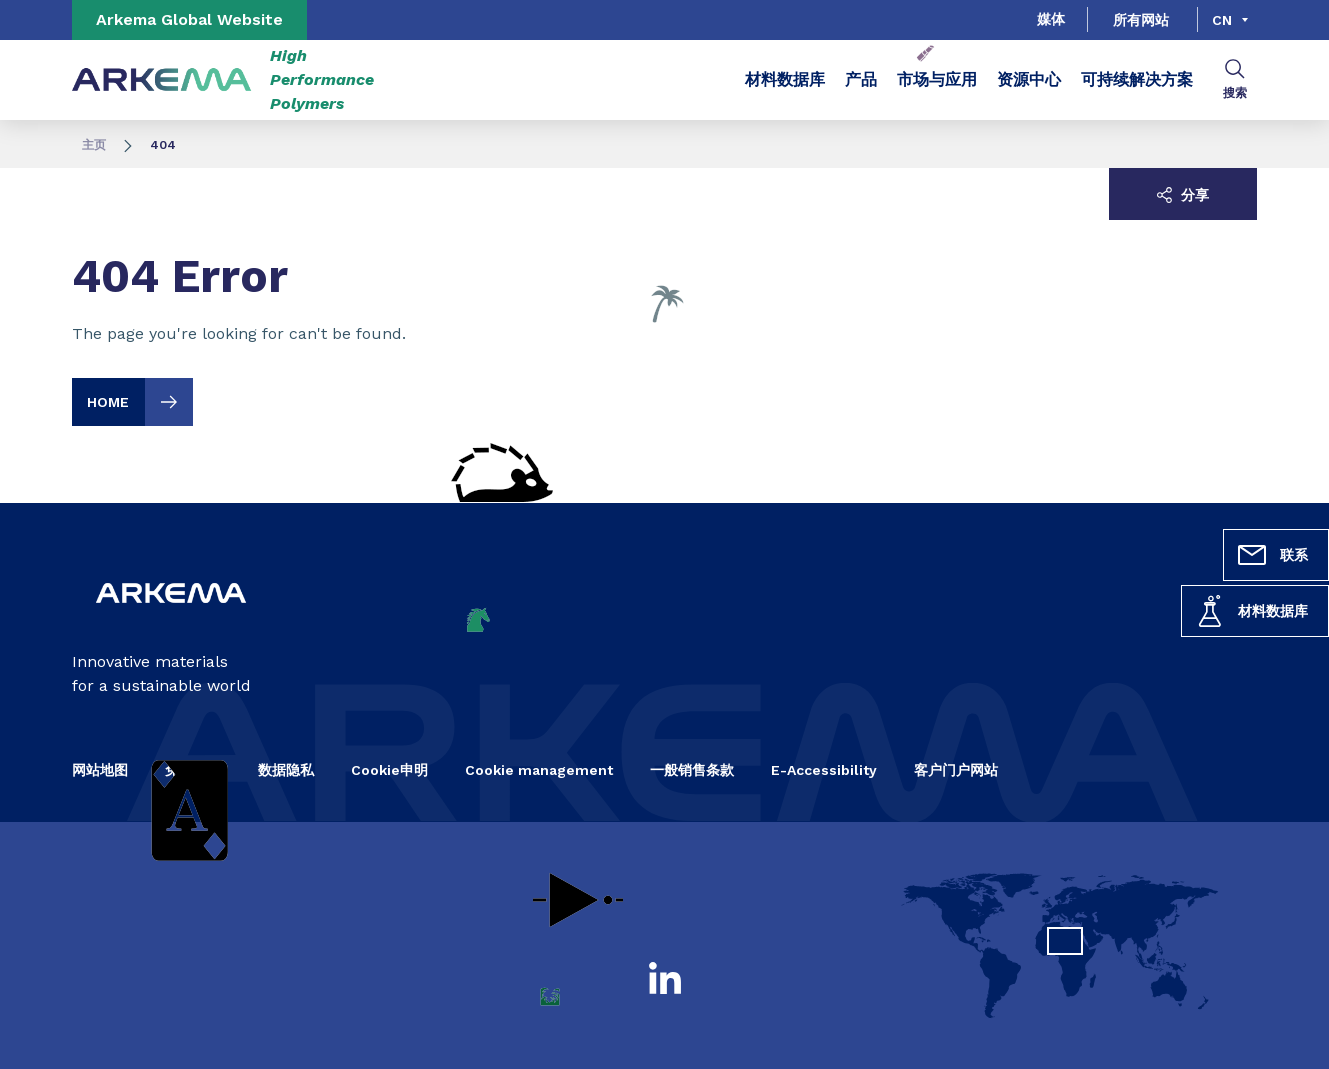 The width and height of the screenshot is (1329, 1069). Describe the element at coordinates (479, 620) in the screenshot. I see `select the knight piece in a chess game` at that location.